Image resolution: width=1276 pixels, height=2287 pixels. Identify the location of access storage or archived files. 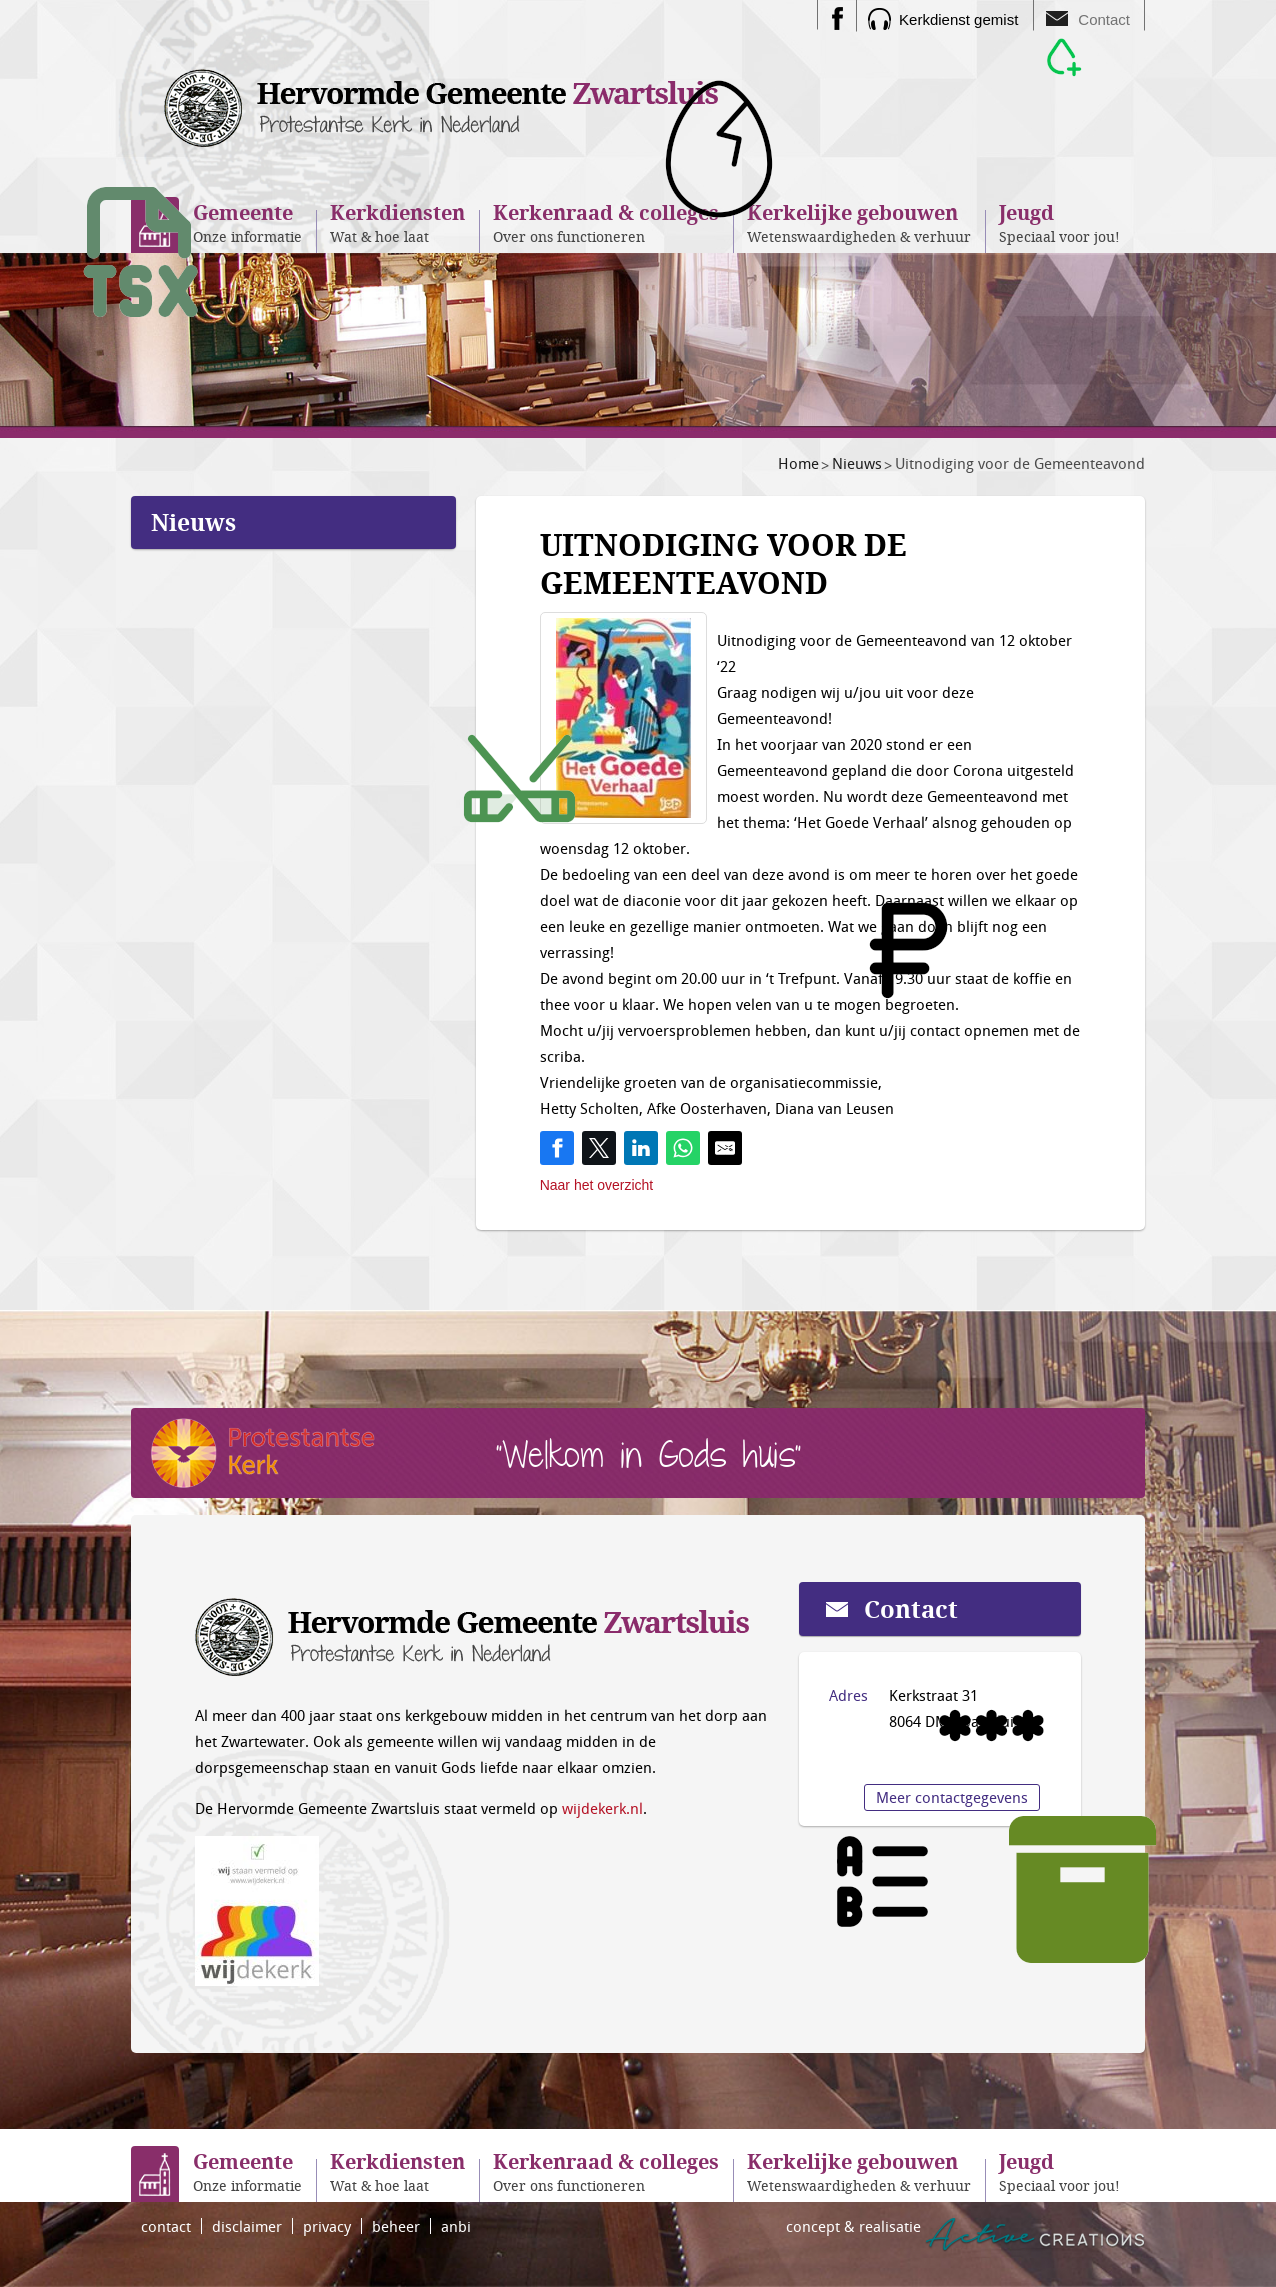
(1082, 1889).